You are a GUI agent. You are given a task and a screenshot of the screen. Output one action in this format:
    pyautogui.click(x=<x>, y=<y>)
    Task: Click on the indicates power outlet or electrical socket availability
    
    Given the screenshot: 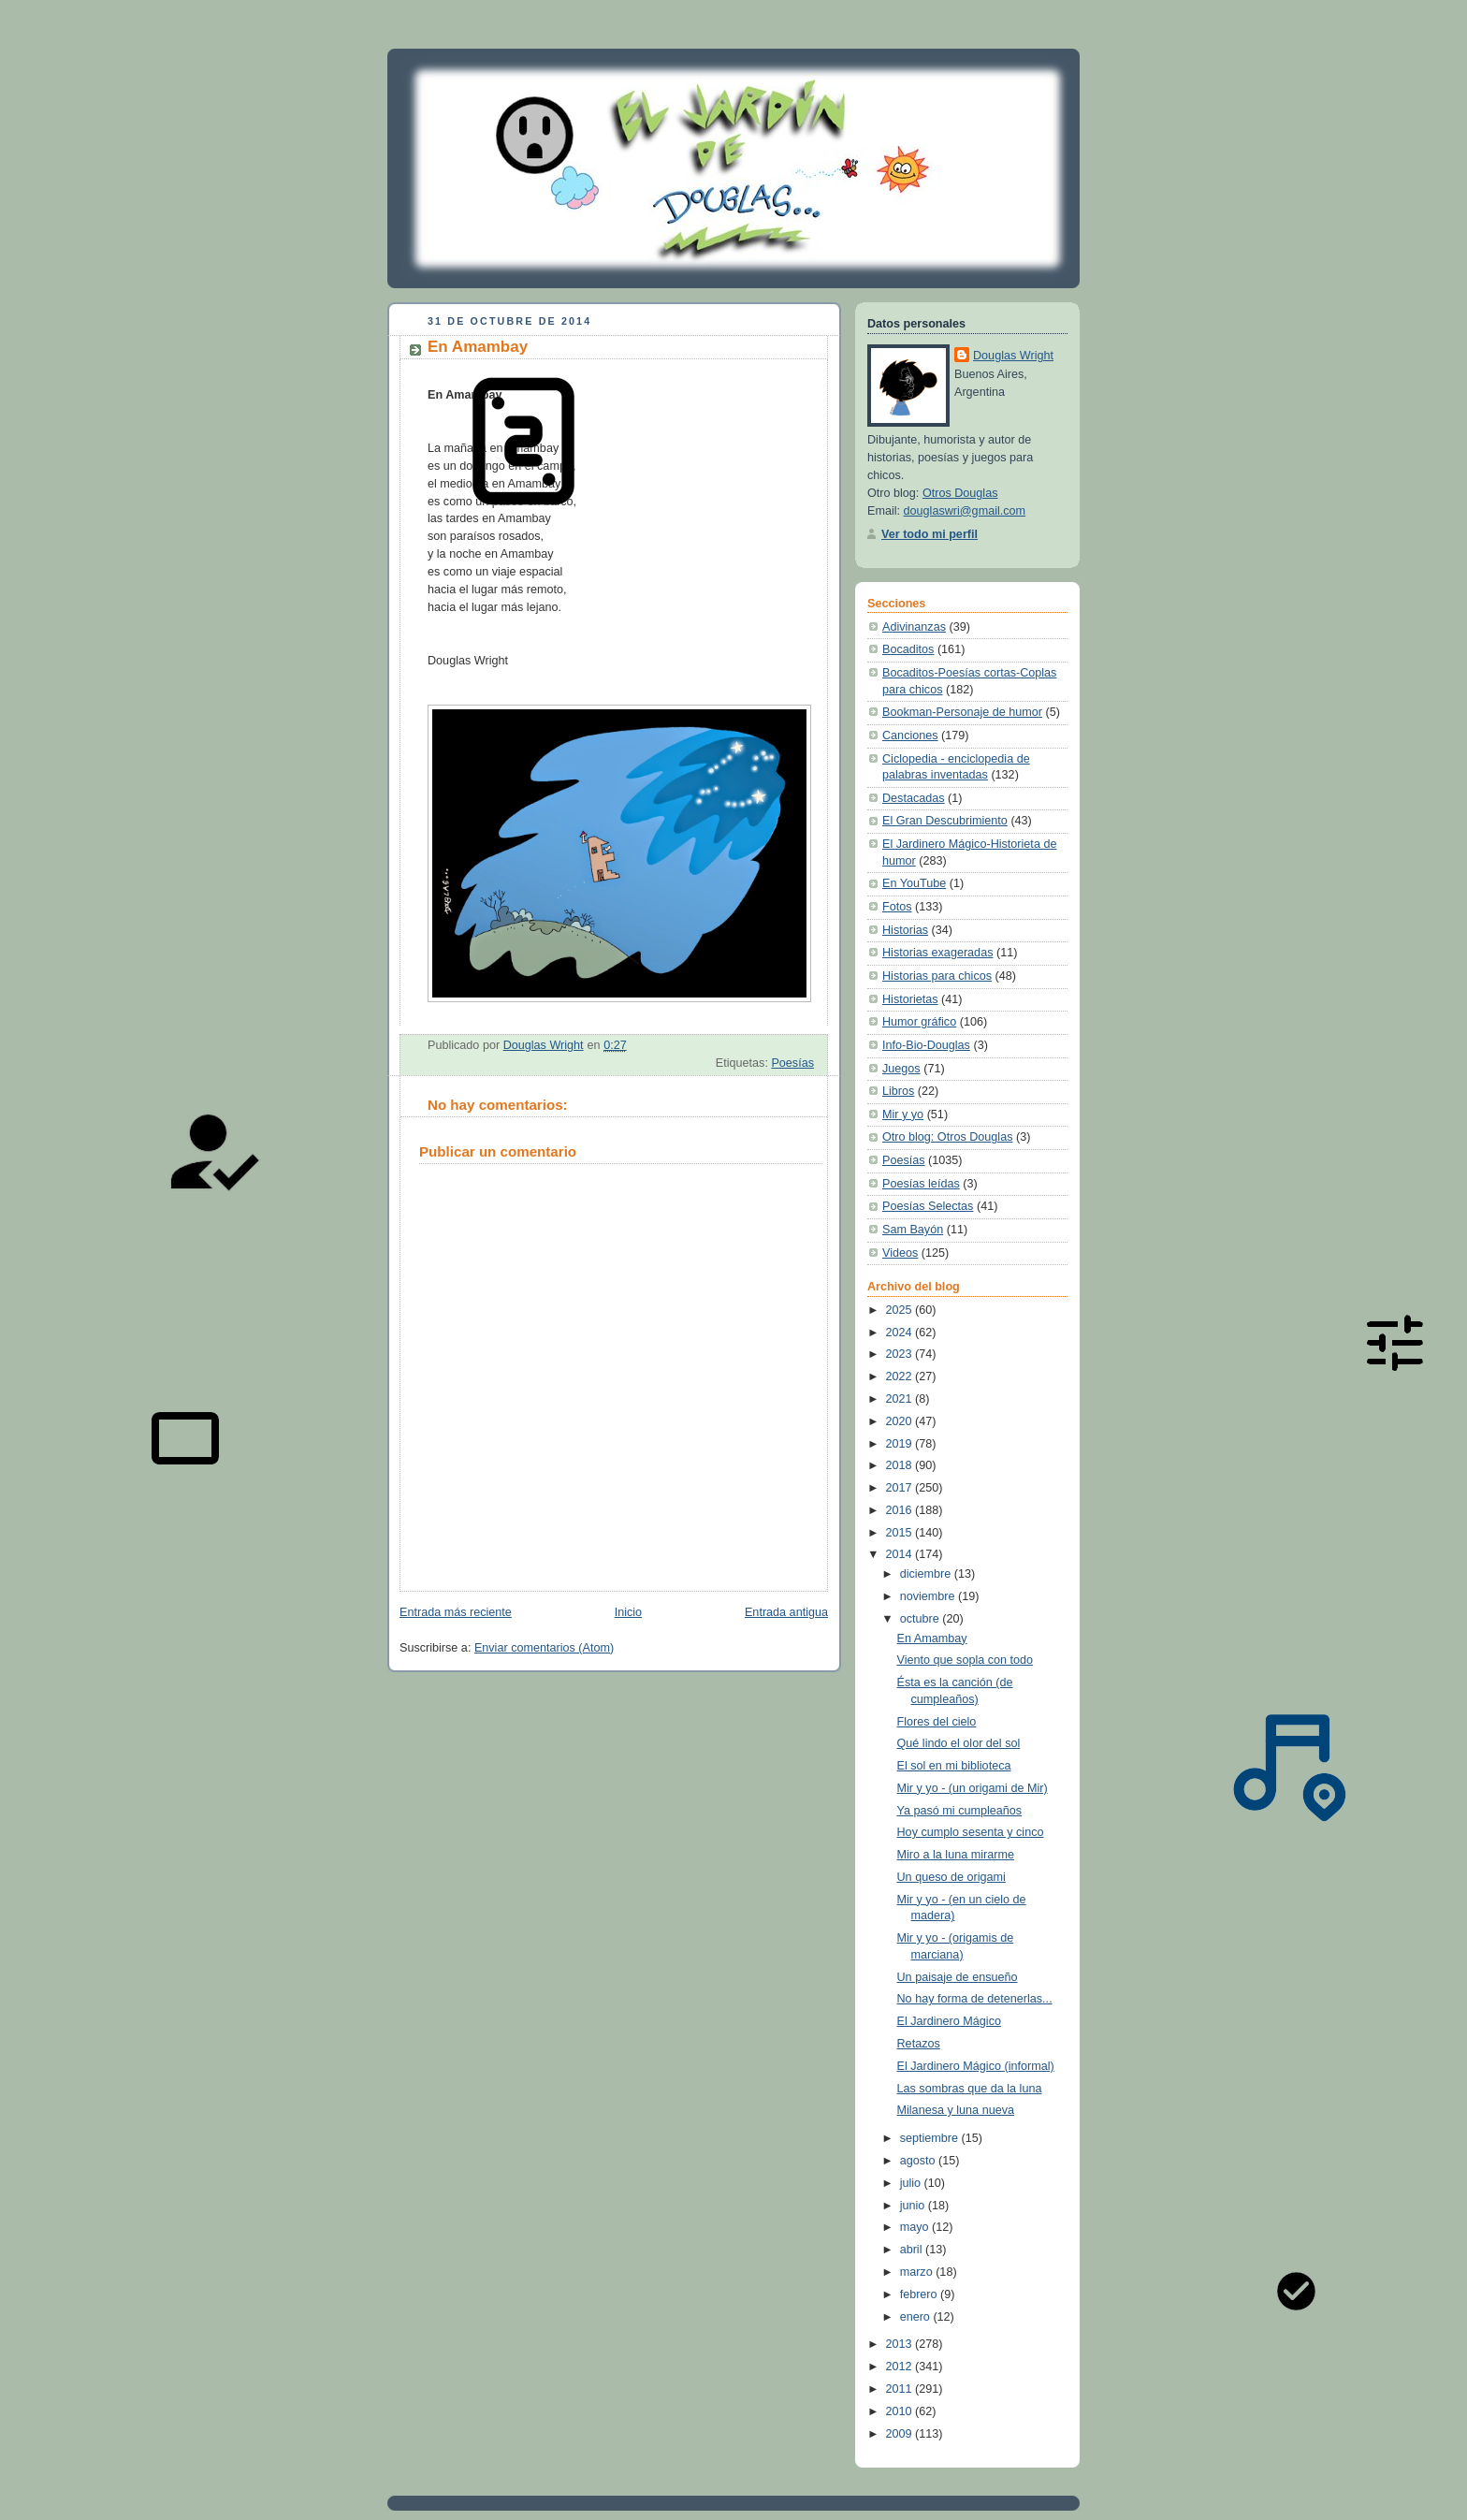 What is the action you would take?
    pyautogui.click(x=534, y=135)
    